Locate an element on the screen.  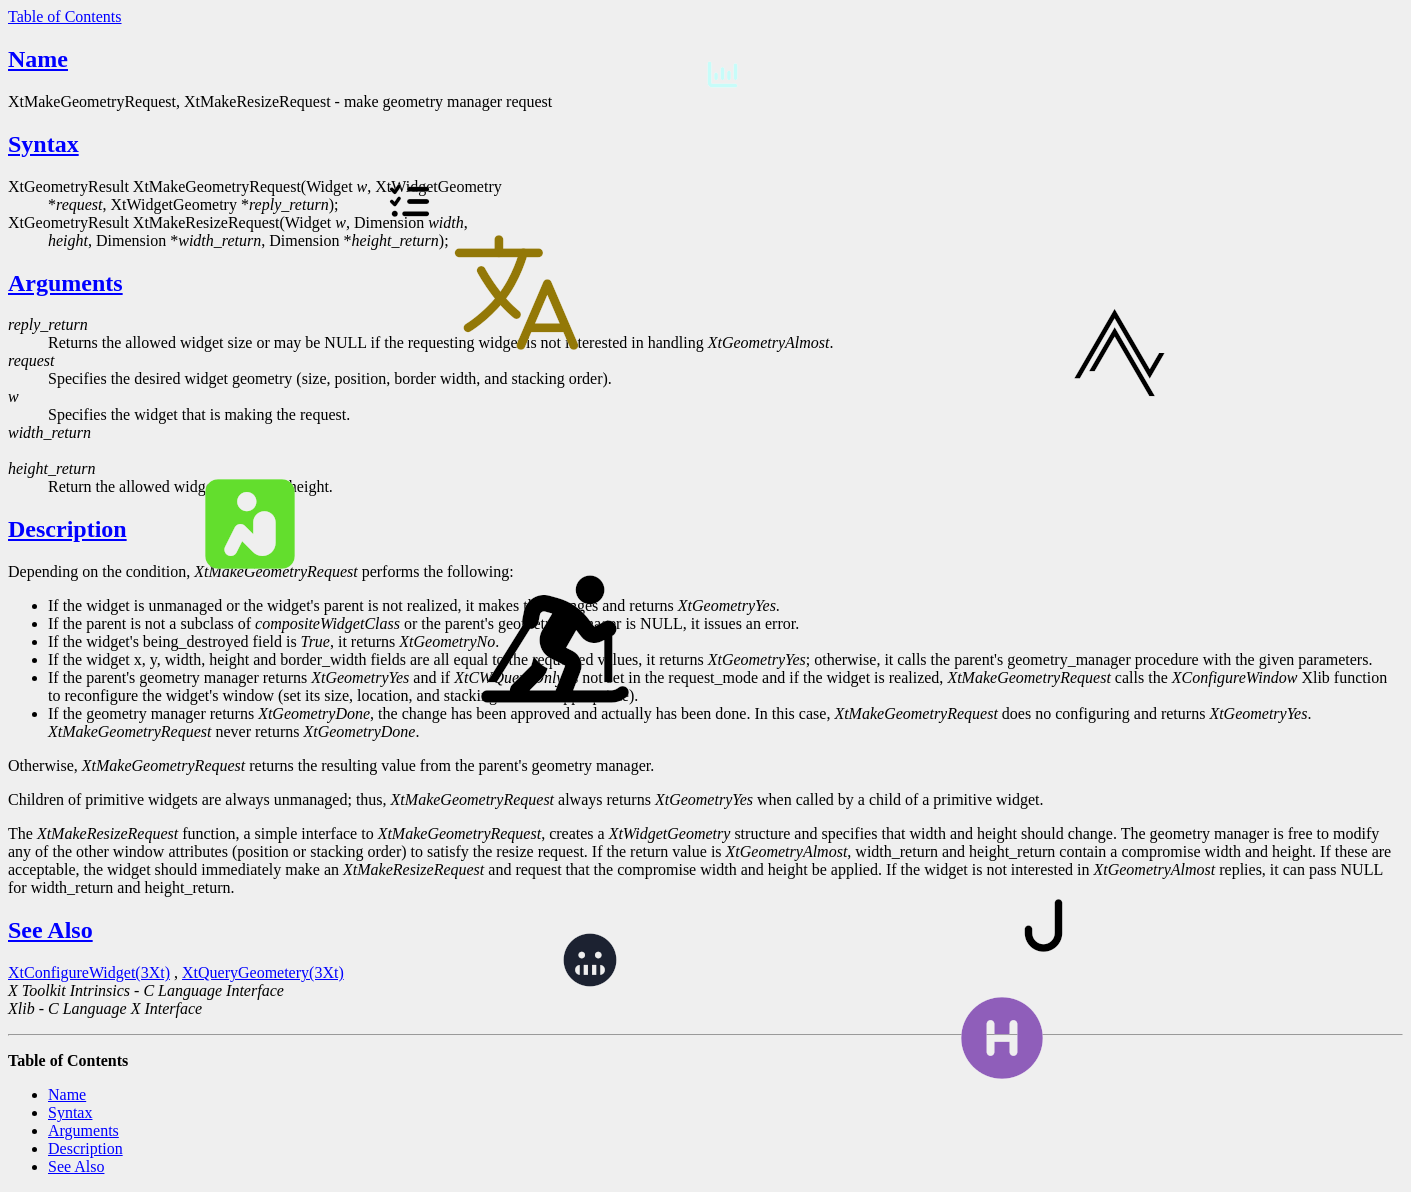
indicates a hospital or medical facility nearby is located at coordinates (1002, 1038).